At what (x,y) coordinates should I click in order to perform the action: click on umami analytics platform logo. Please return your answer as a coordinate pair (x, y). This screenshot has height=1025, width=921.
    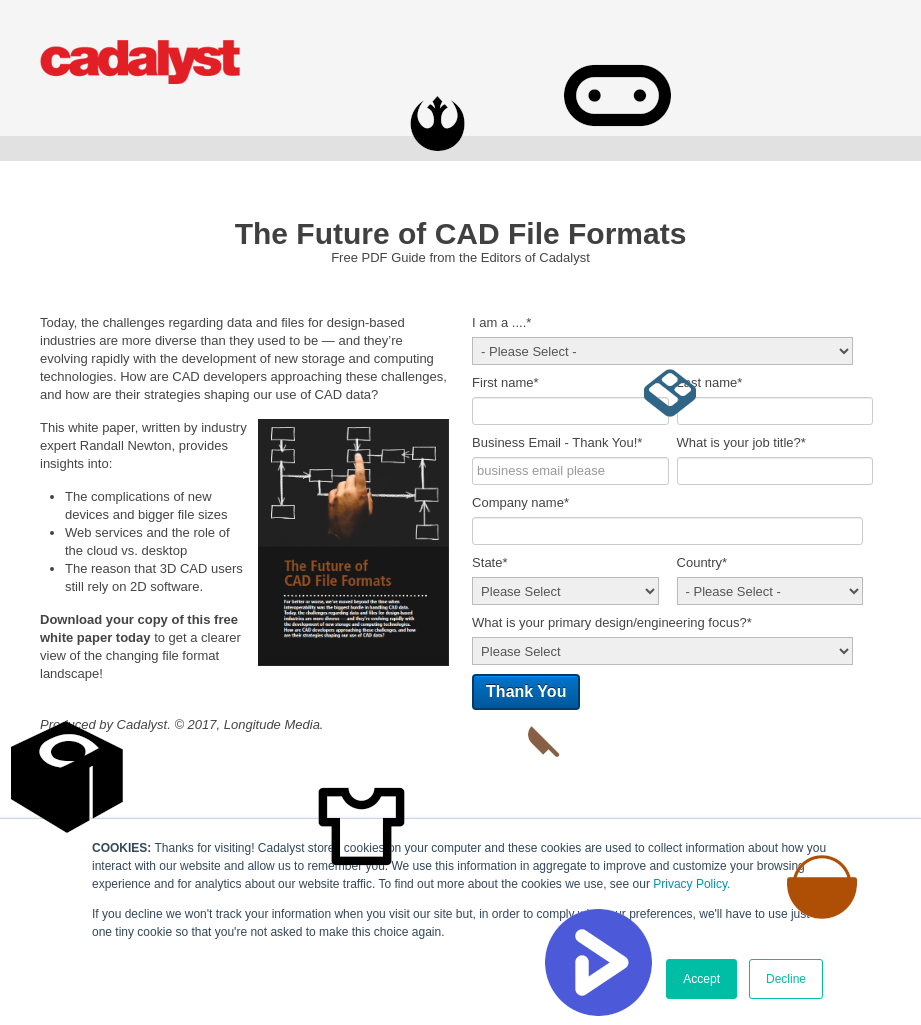
    Looking at the image, I should click on (822, 887).